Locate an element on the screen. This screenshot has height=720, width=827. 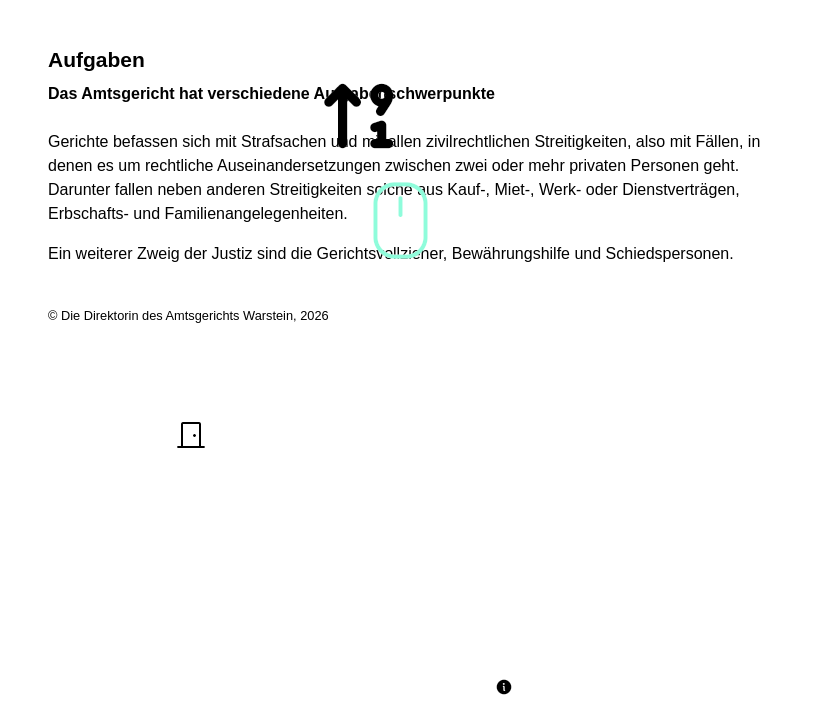
mouse input device indicator is located at coordinates (400, 220).